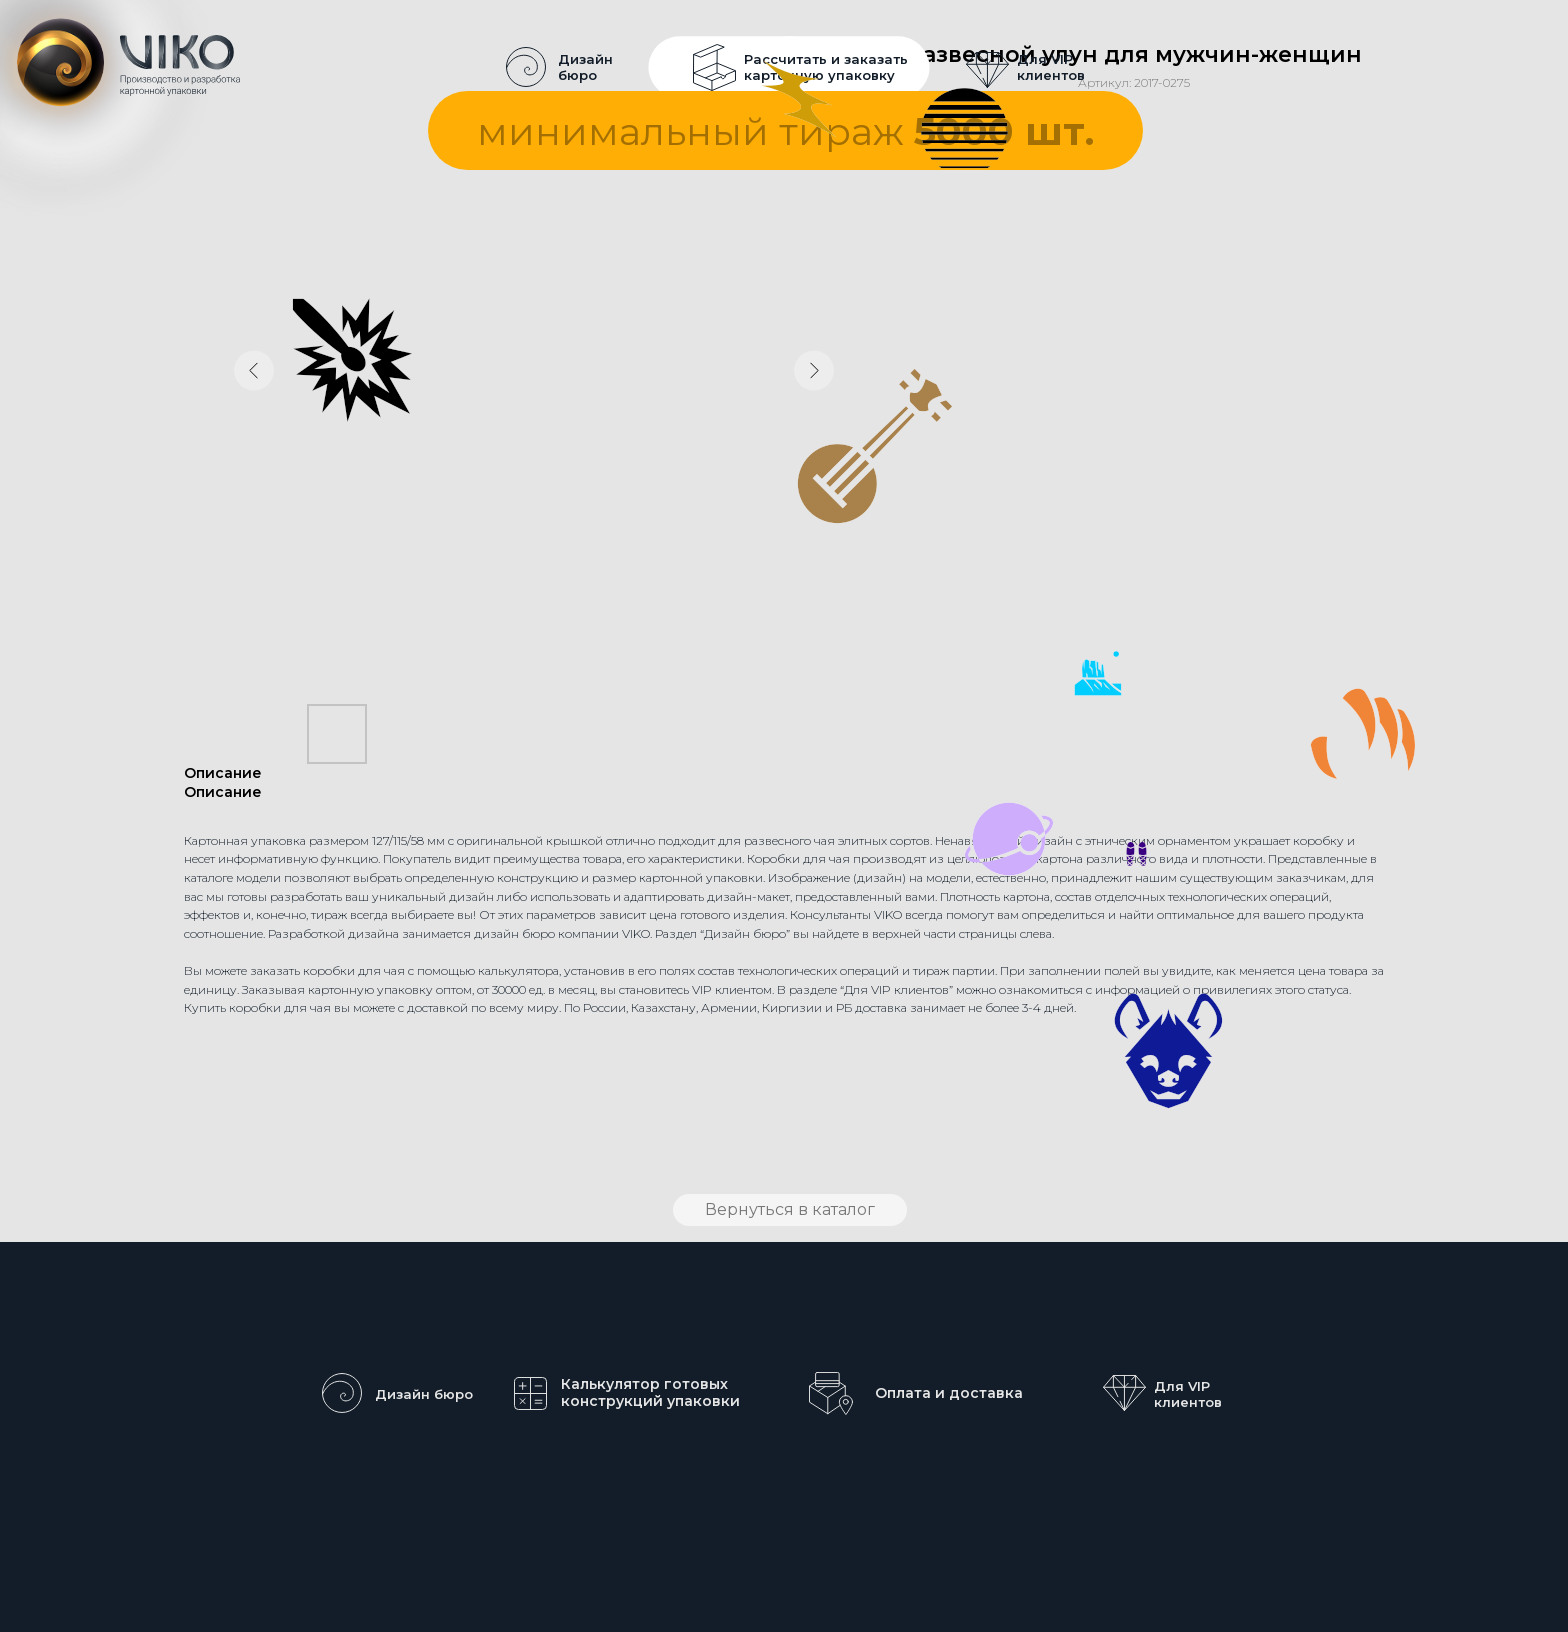 The image size is (1568, 1632). What do you see at coordinates (1168, 1051) in the screenshot?
I see `select hyena character or avatar` at bounding box center [1168, 1051].